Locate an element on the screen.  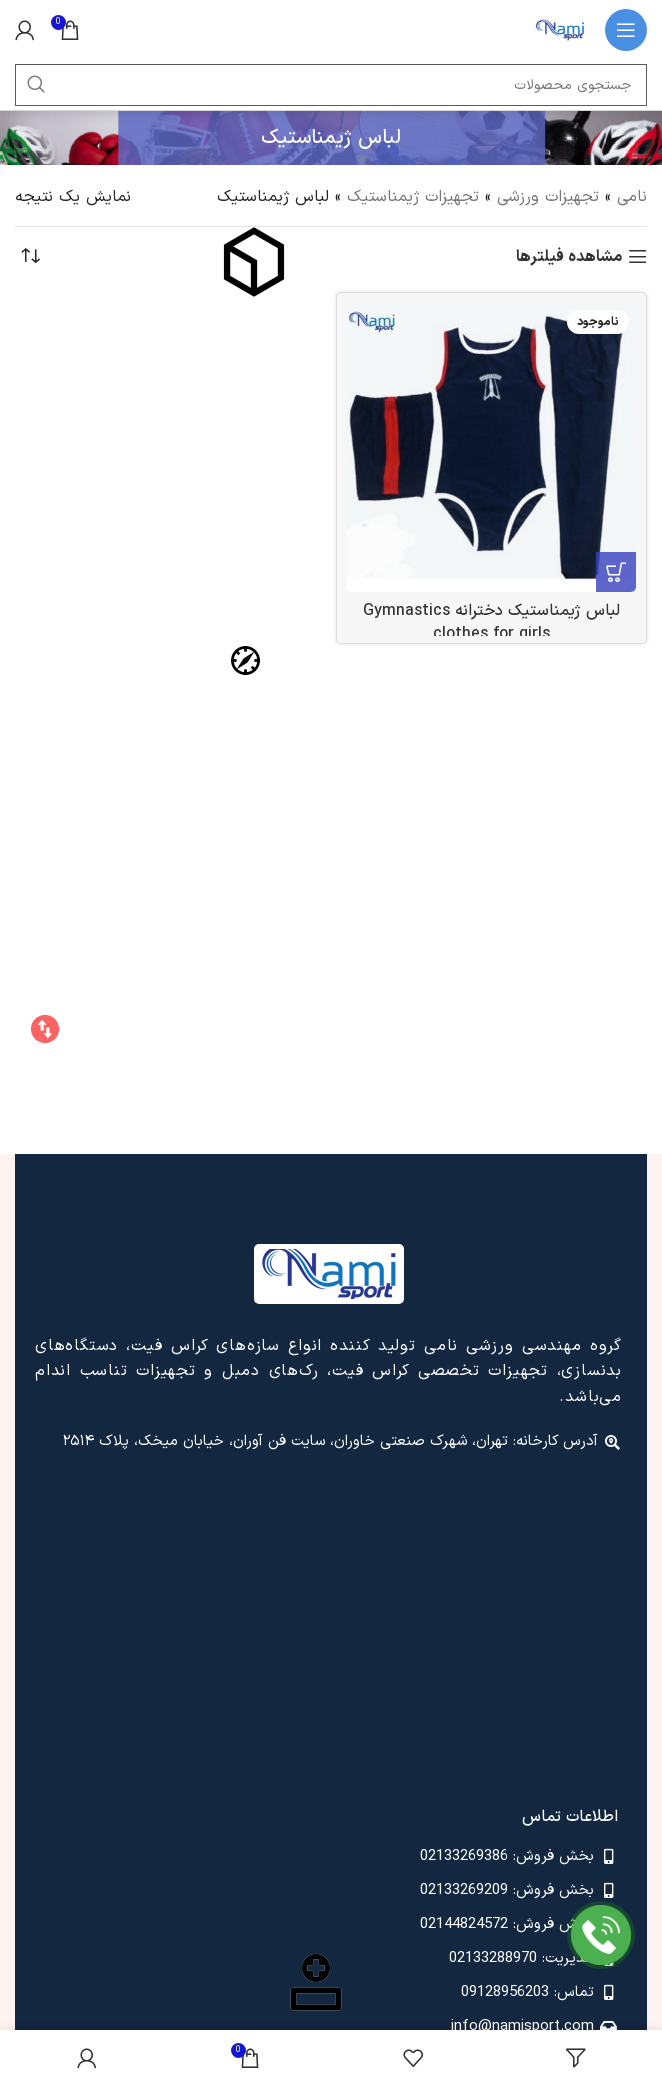
swap or exchange currencies is located at coordinates (45, 1029).